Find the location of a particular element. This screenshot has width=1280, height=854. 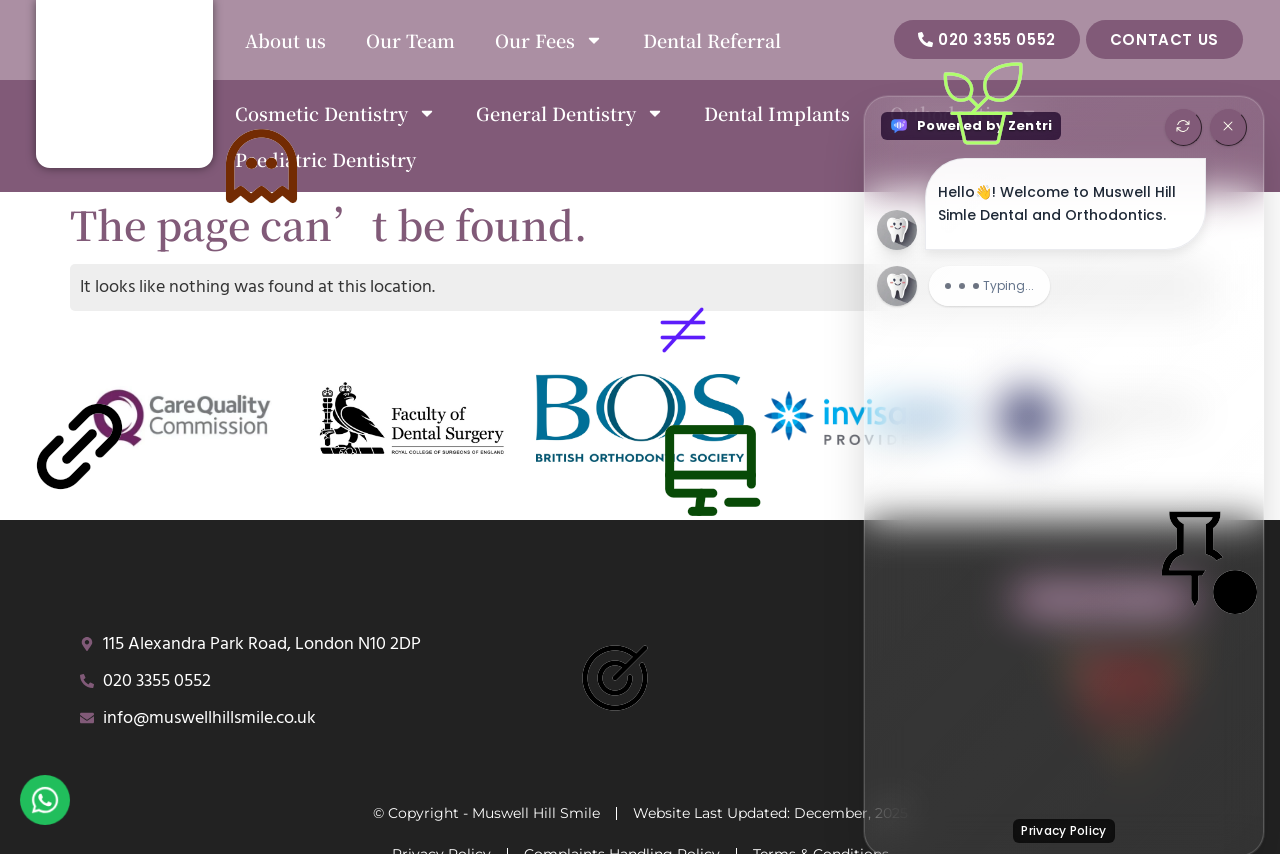

enable ghost mode or incognito browsing is located at coordinates (261, 167).